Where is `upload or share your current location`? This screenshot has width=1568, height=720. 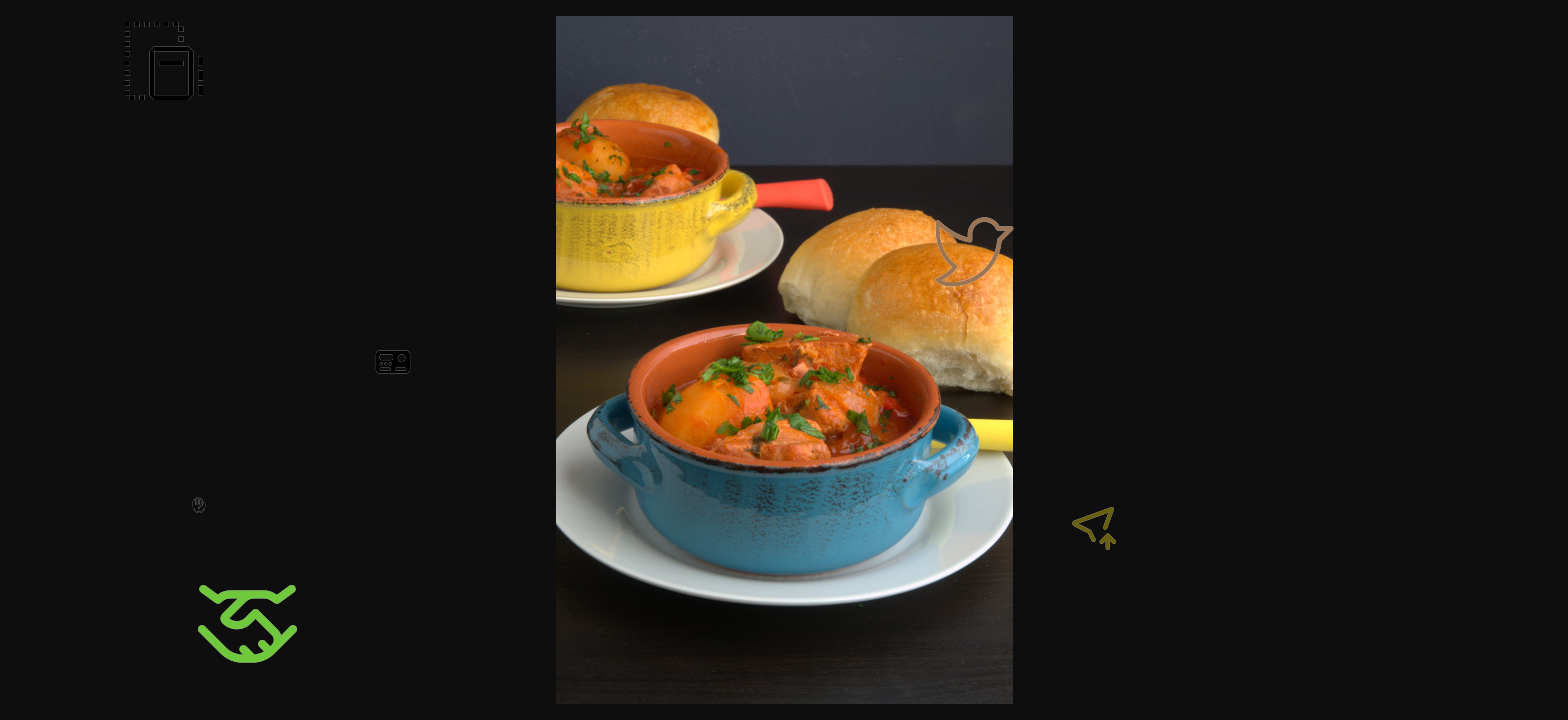 upload or share your current location is located at coordinates (1093, 527).